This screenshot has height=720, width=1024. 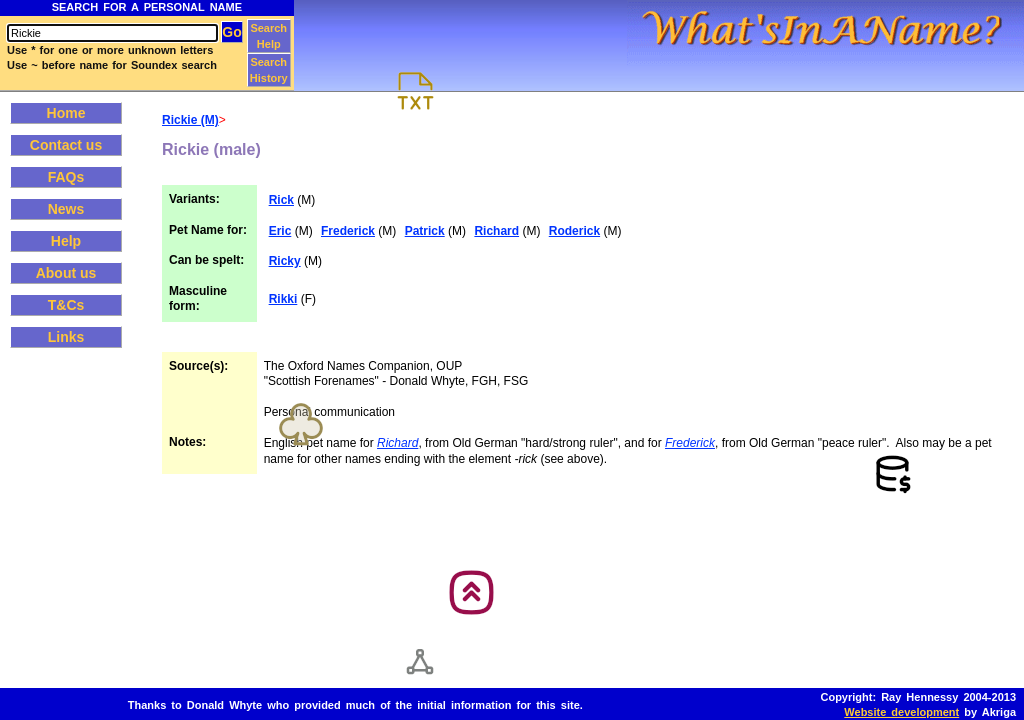 What do you see at coordinates (471, 592) in the screenshot?
I see `scroll to top of page` at bounding box center [471, 592].